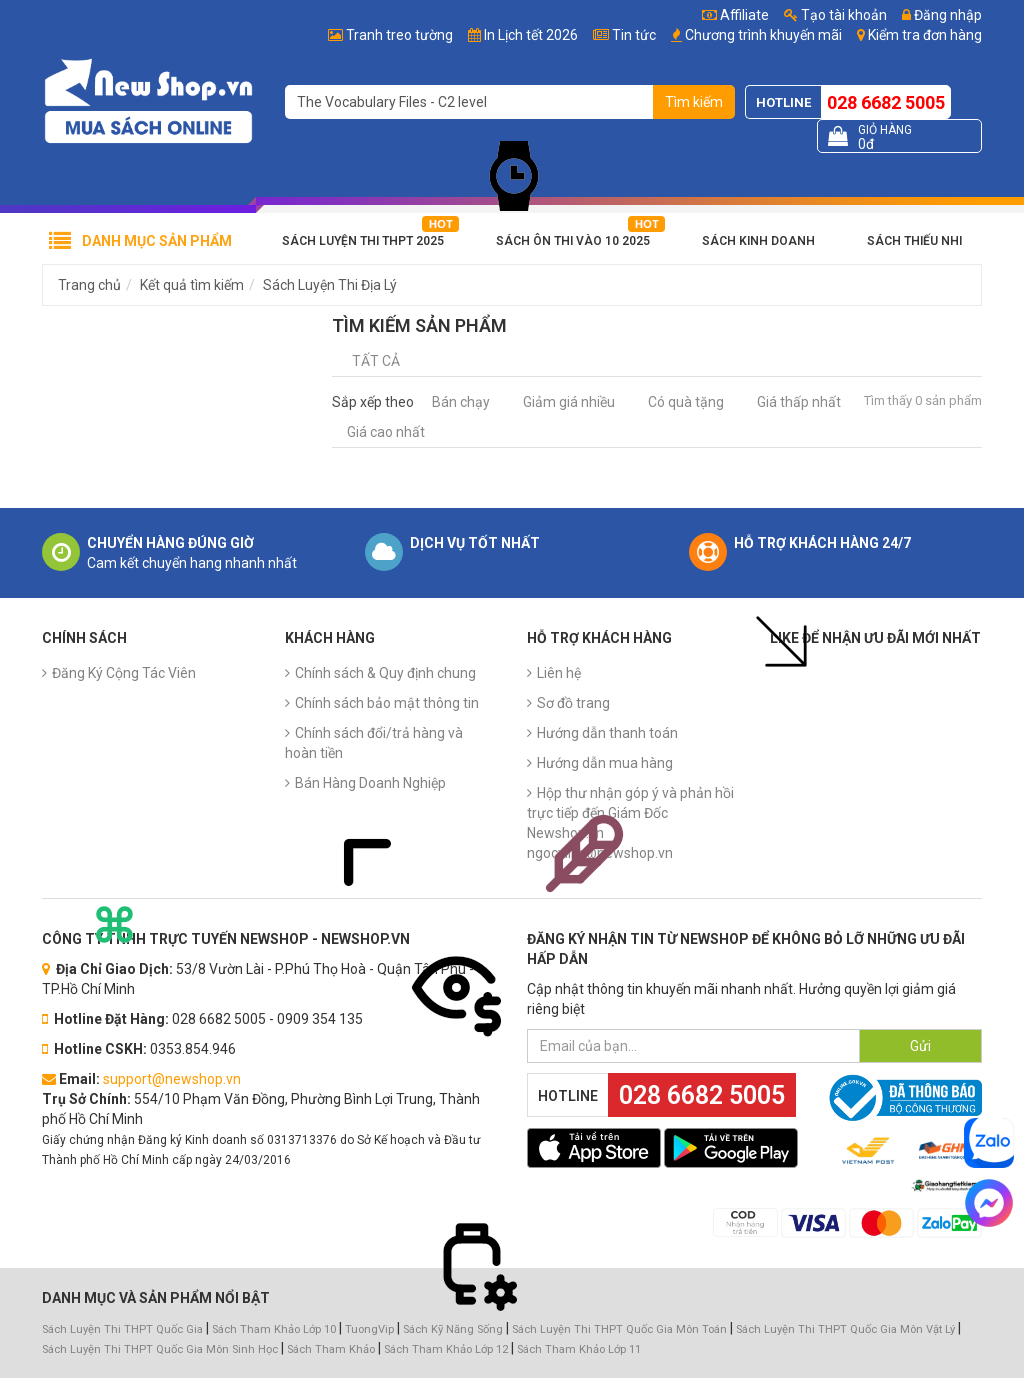 The width and height of the screenshot is (1024, 1378). I want to click on access smartwatch settings, so click(472, 1264).